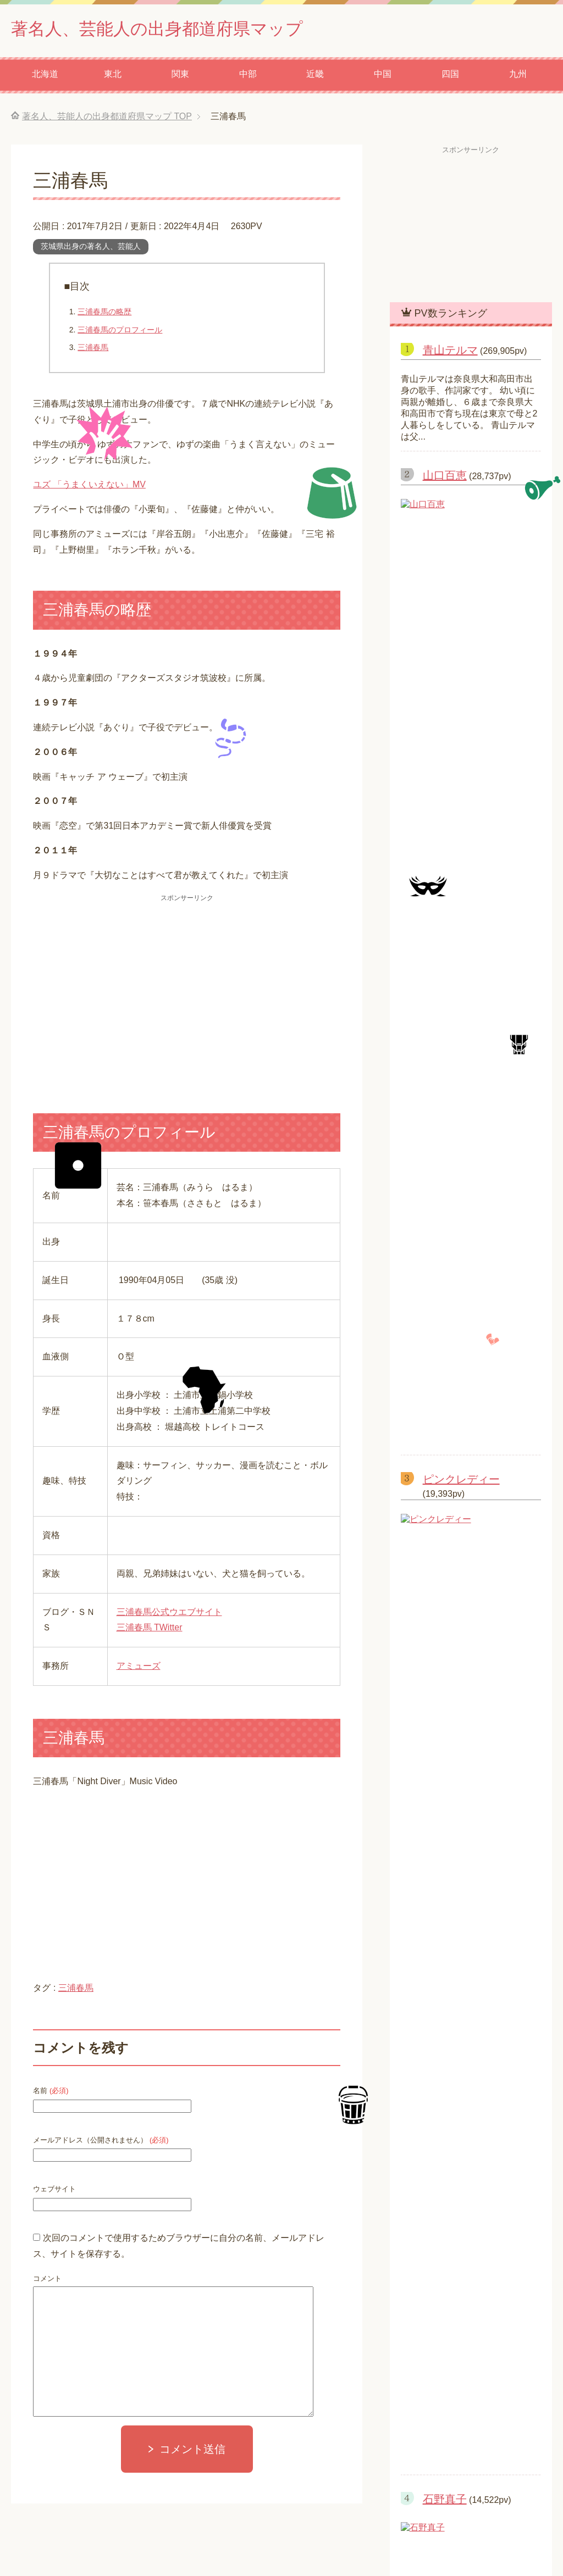 This screenshot has height=2576, width=563. What do you see at coordinates (543, 488) in the screenshot?
I see `food item in a game inventory` at bounding box center [543, 488].